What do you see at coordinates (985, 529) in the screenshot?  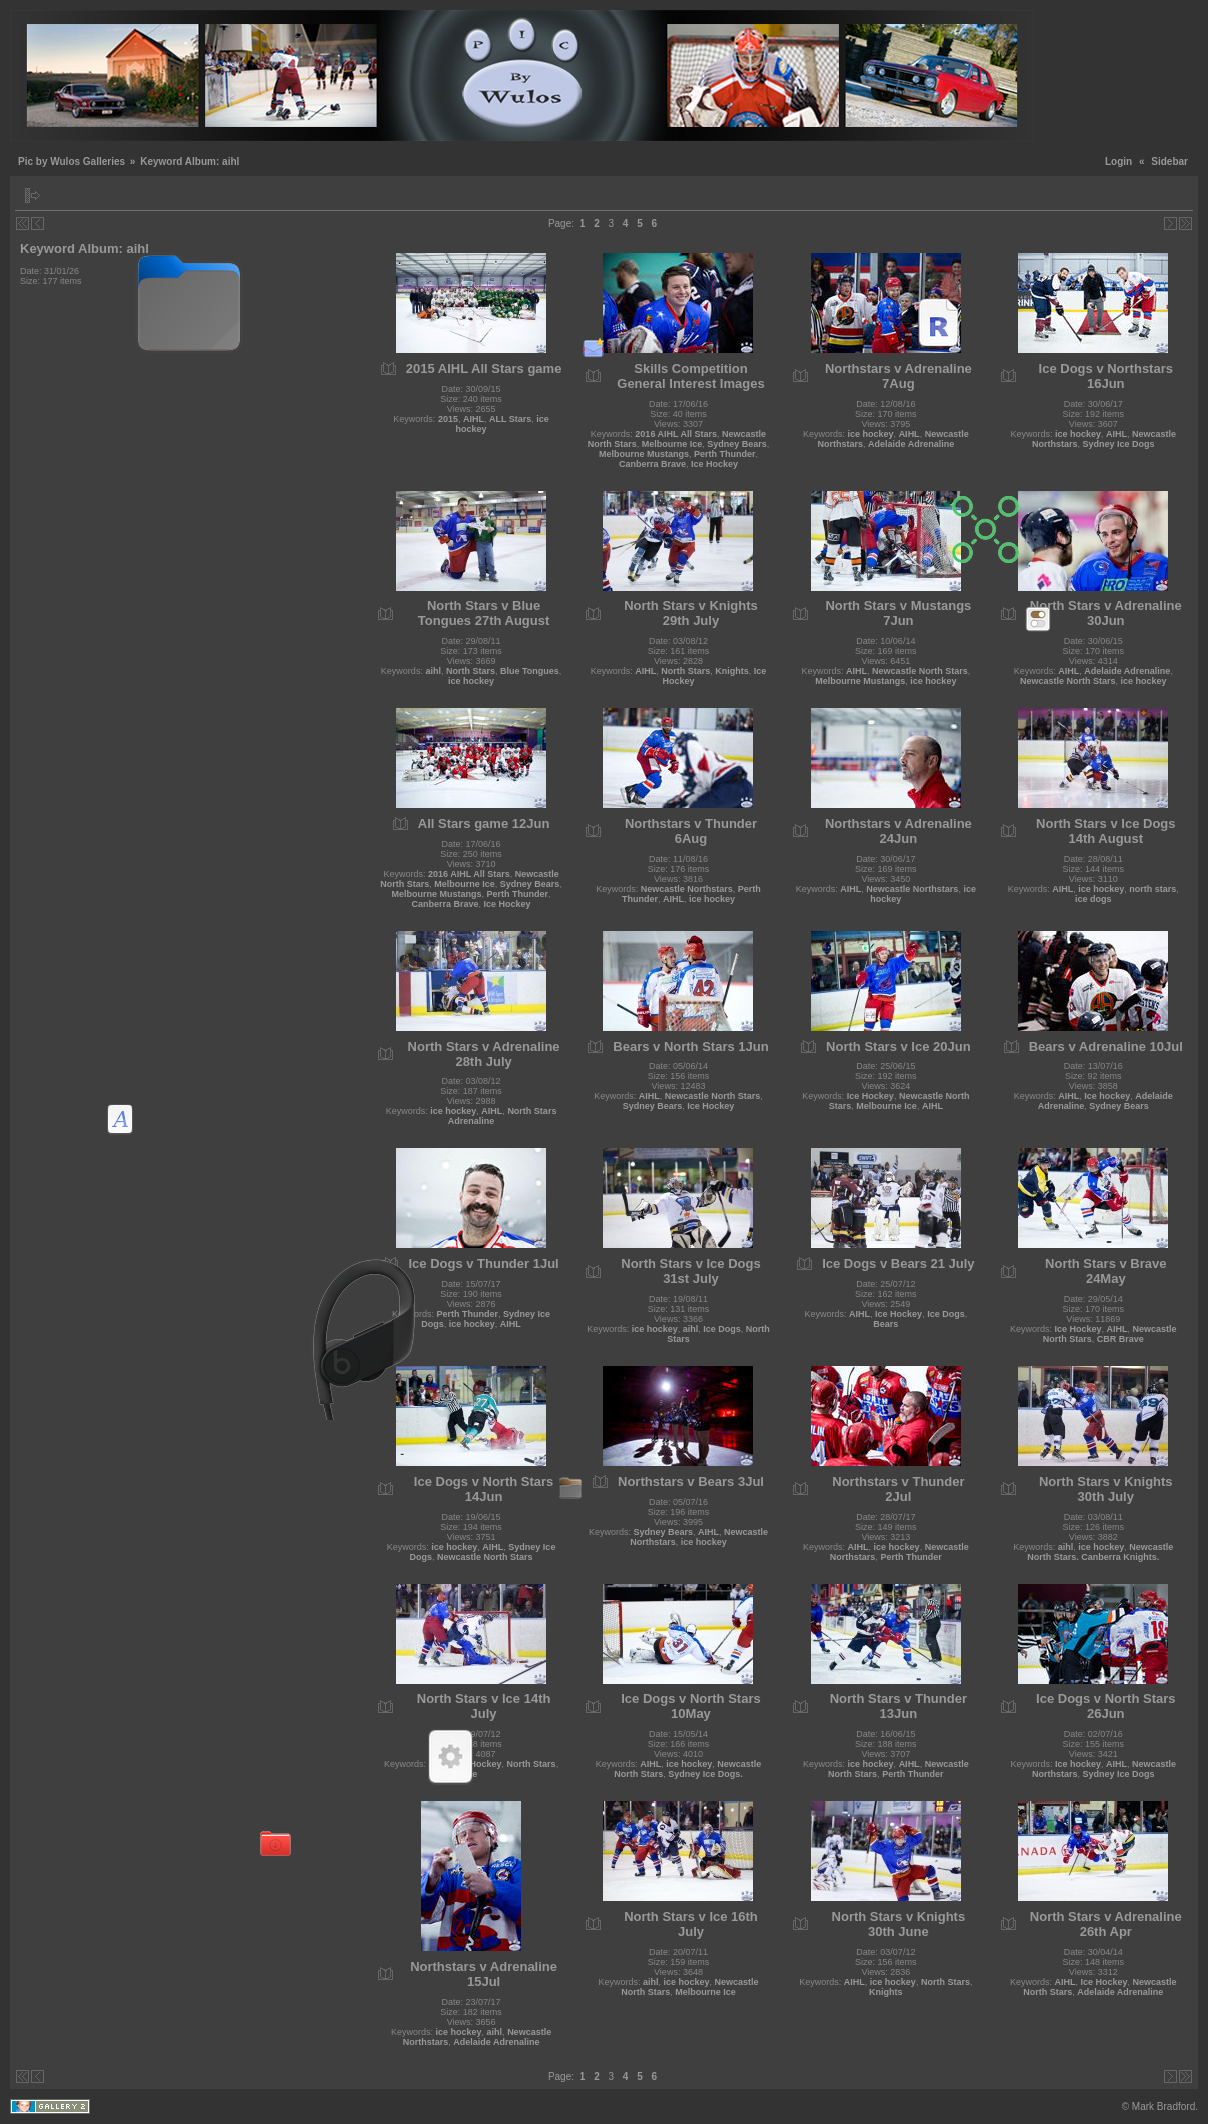 I see `access media library replication tools` at bounding box center [985, 529].